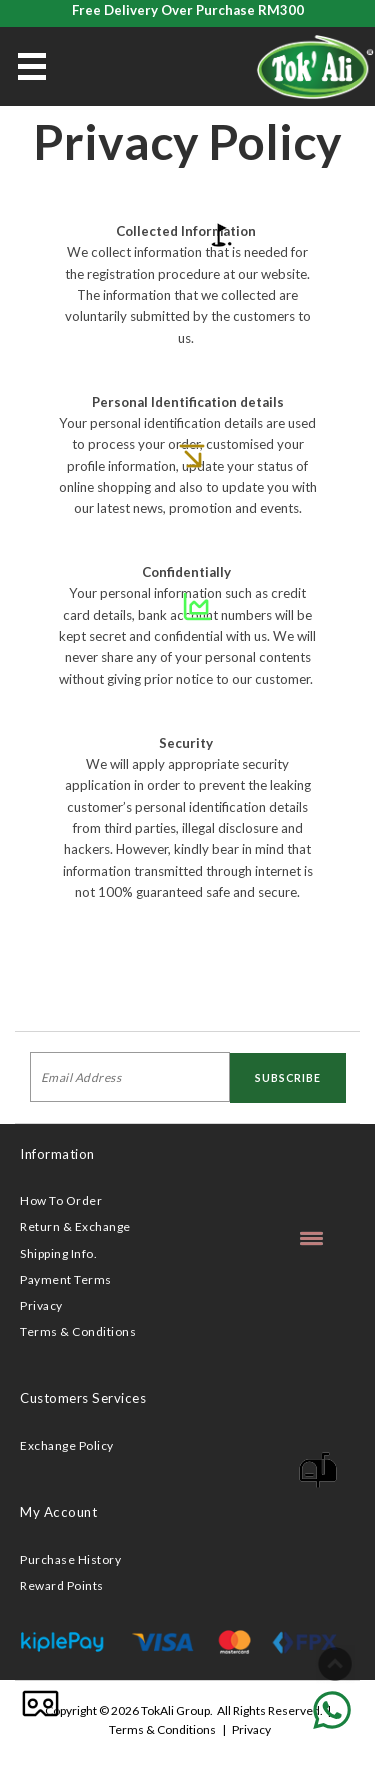 The width and height of the screenshot is (375, 1765). Describe the element at coordinates (311, 1238) in the screenshot. I see `open navigation menu` at that location.